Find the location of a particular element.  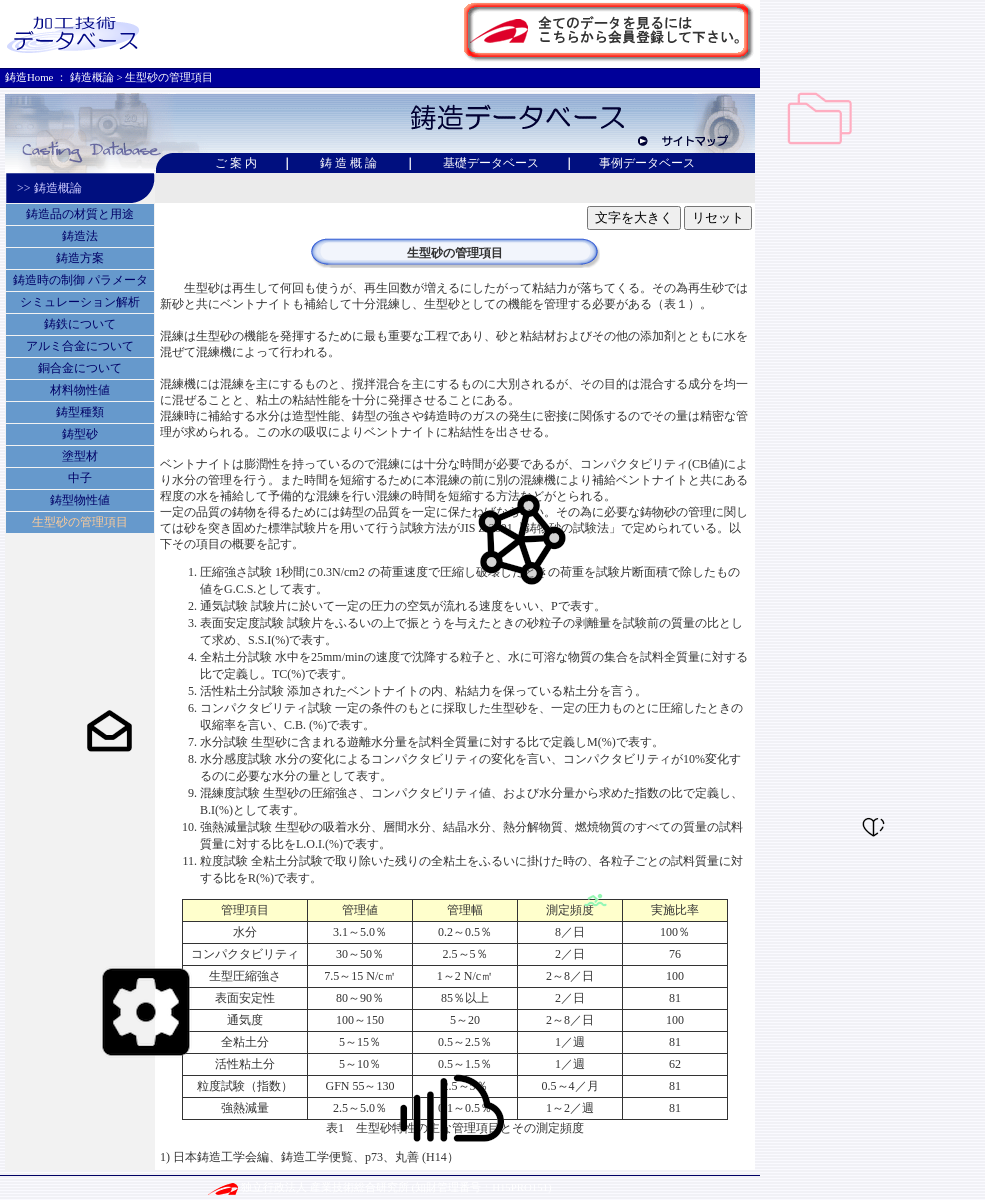

access application settings is located at coordinates (146, 1012).